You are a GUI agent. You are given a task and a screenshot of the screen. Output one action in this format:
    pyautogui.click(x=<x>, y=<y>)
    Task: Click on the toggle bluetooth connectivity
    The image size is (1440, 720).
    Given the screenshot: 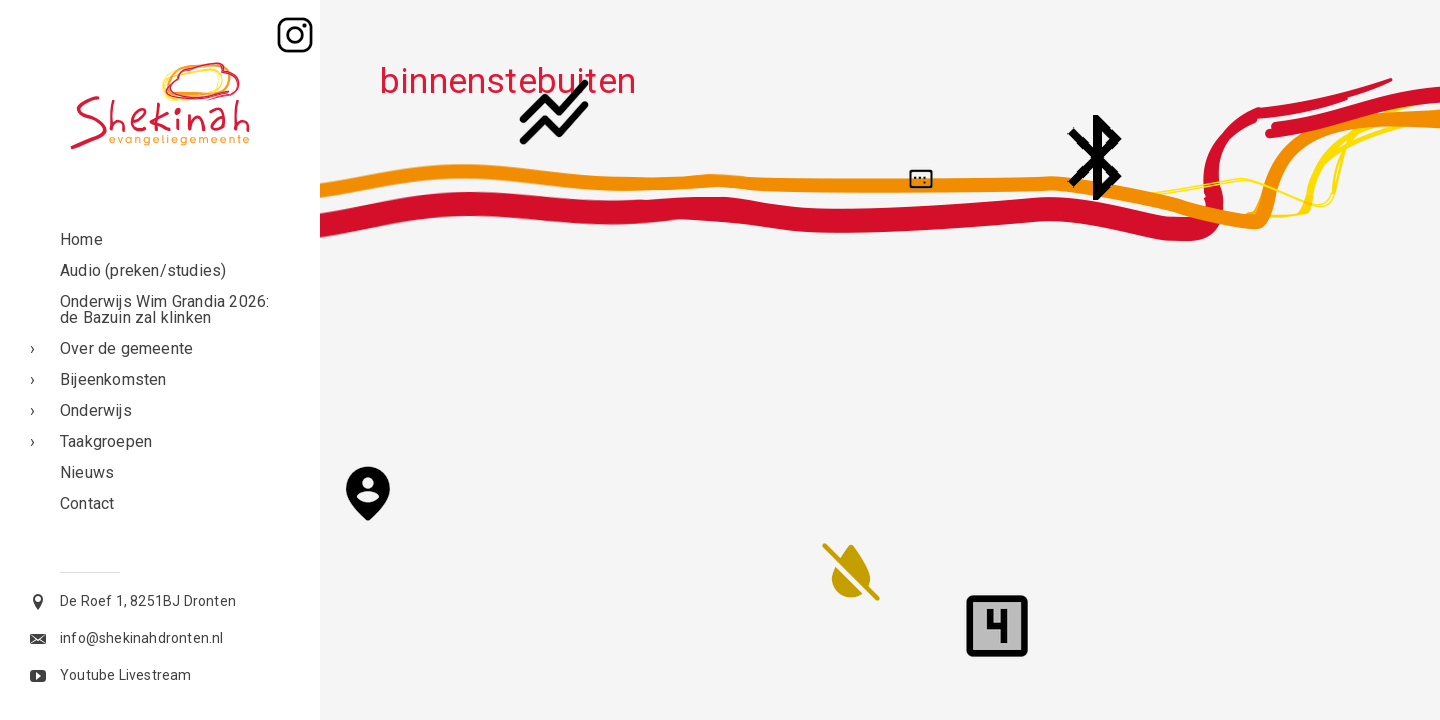 What is the action you would take?
    pyautogui.click(x=1097, y=157)
    